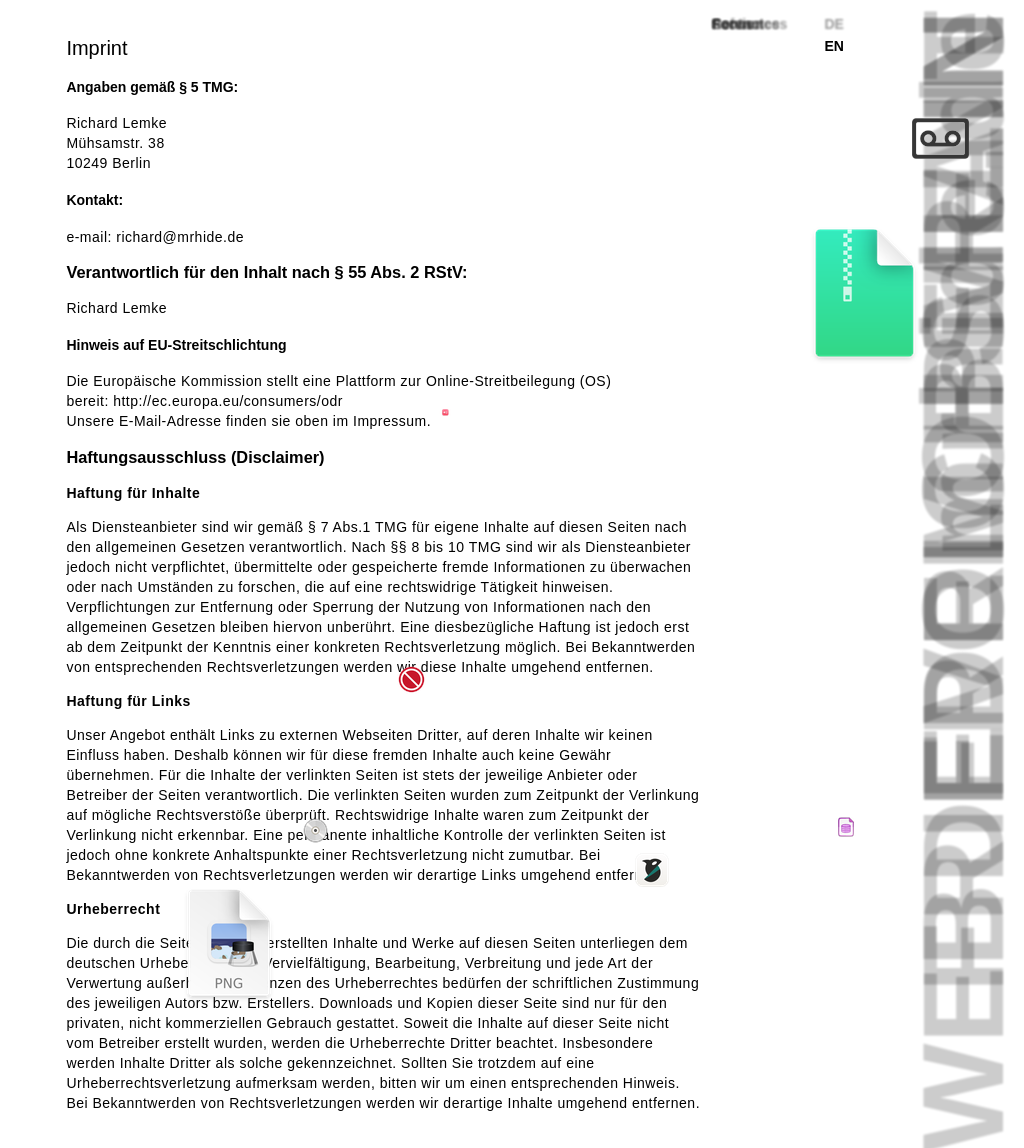 The image size is (1024, 1148). I want to click on a PNG image file, so click(229, 945).